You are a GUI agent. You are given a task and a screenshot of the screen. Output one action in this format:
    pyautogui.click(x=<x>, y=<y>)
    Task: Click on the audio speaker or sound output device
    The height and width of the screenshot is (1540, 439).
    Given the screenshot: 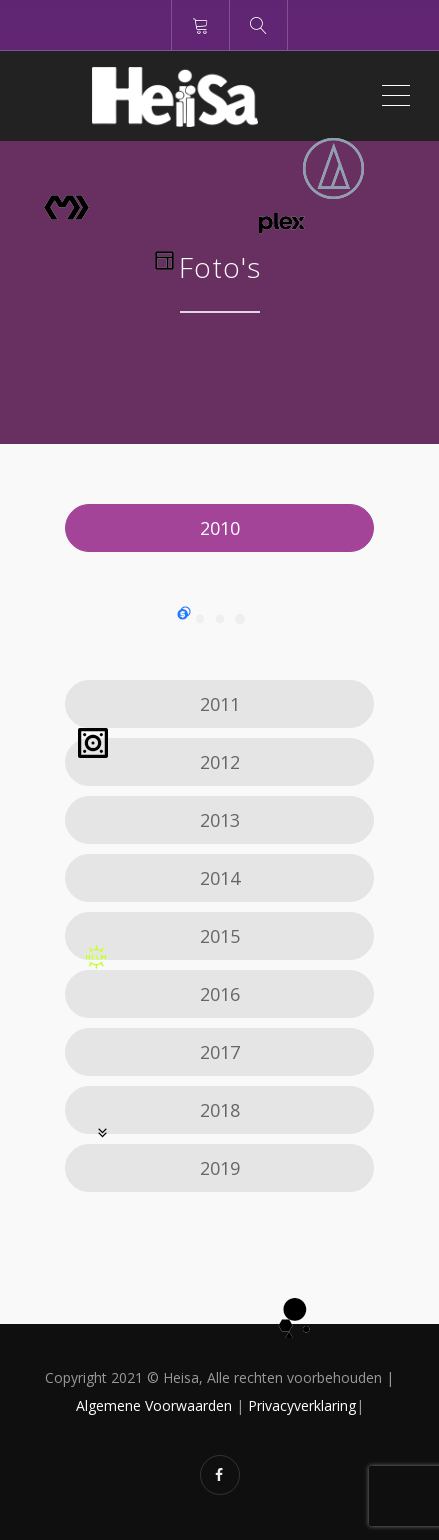 What is the action you would take?
    pyautogui.click(x=93, y=743)
    